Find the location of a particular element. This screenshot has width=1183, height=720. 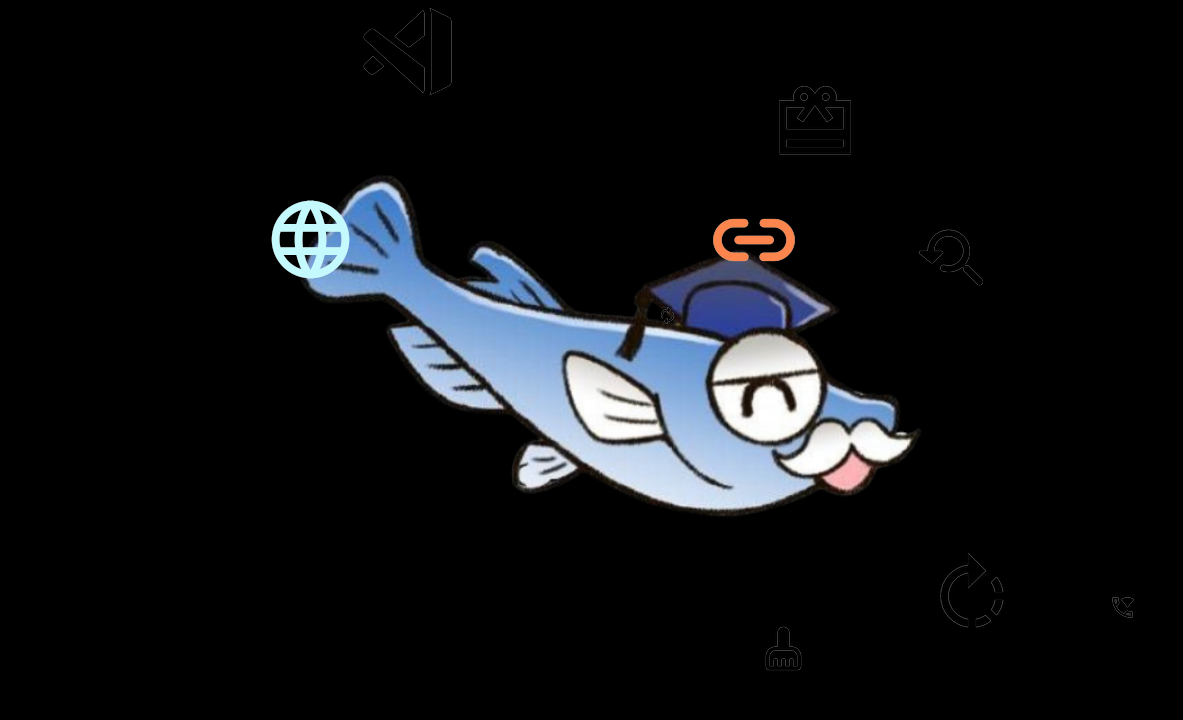

redeem a gift card or promo code is located at coordinates (815, 122).